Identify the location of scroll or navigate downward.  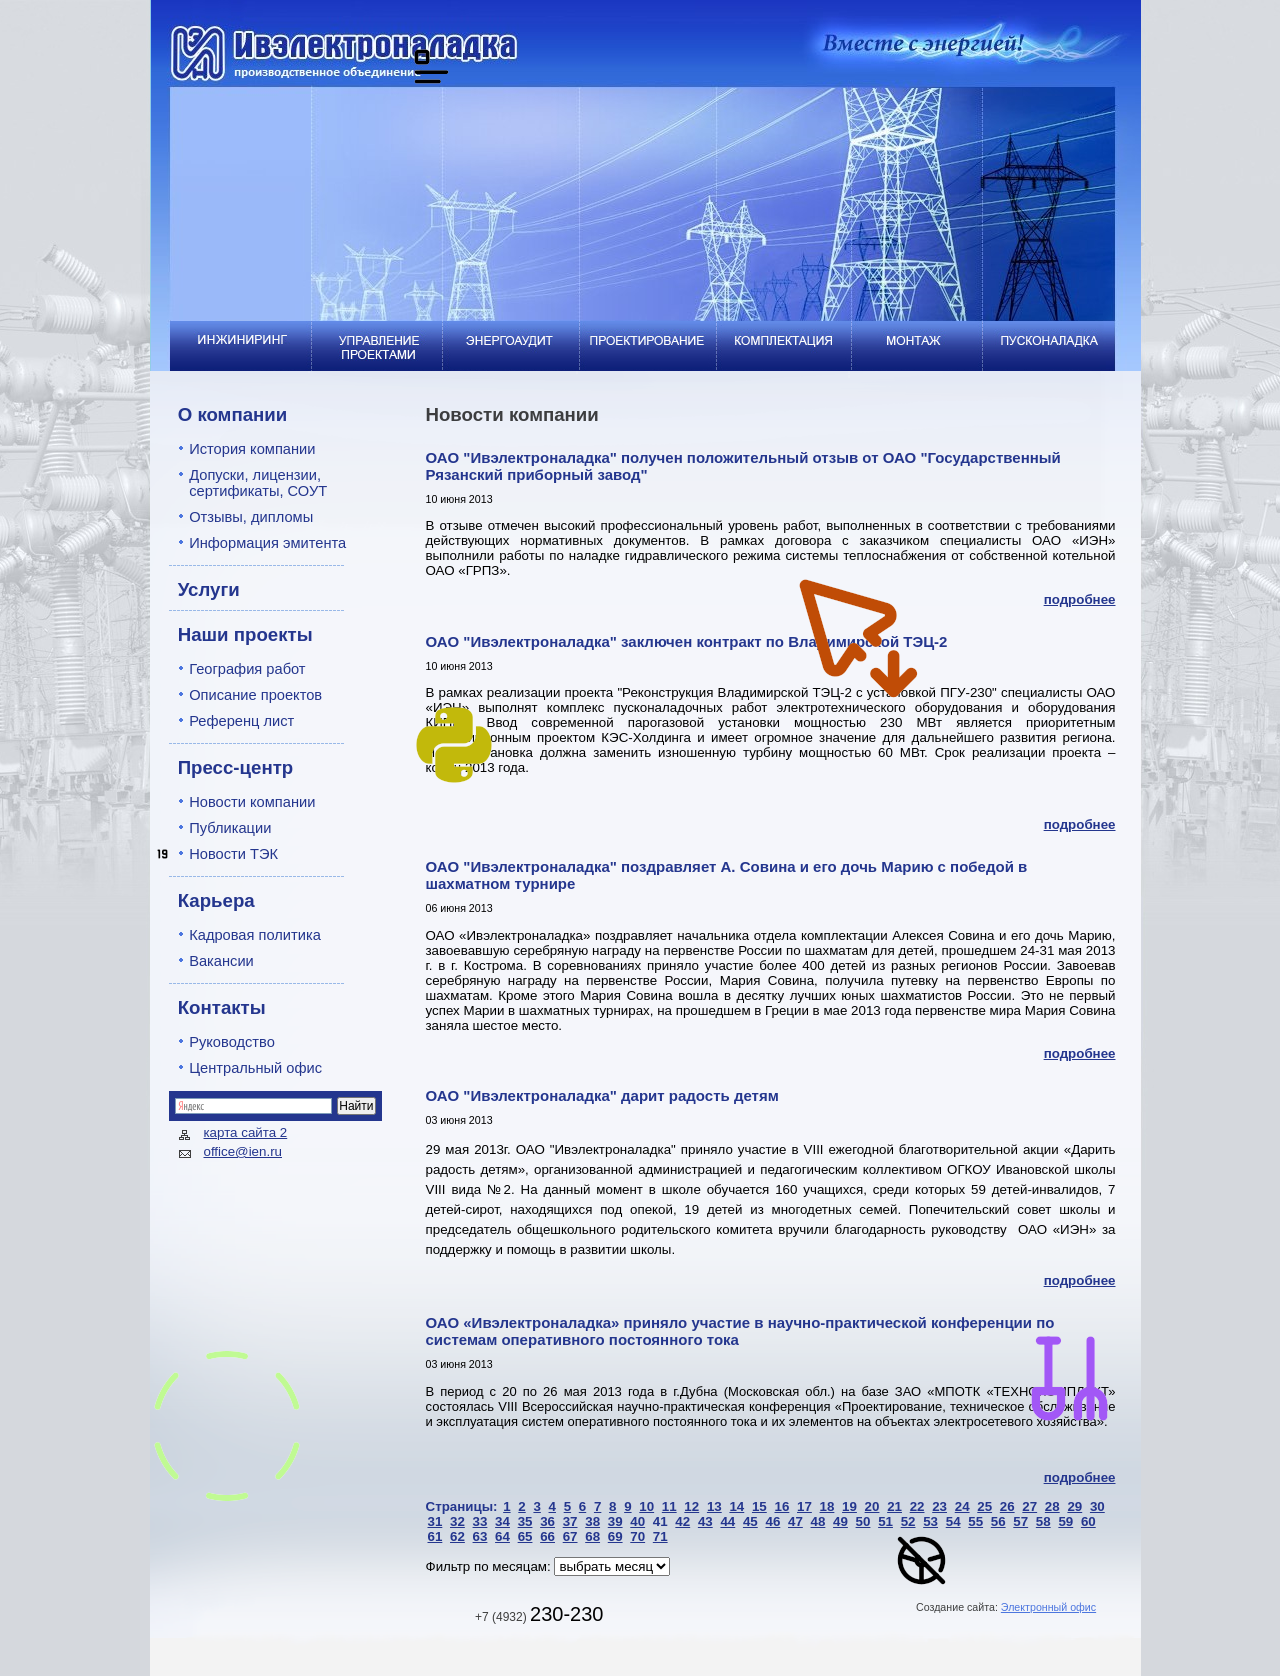
(852, 632).